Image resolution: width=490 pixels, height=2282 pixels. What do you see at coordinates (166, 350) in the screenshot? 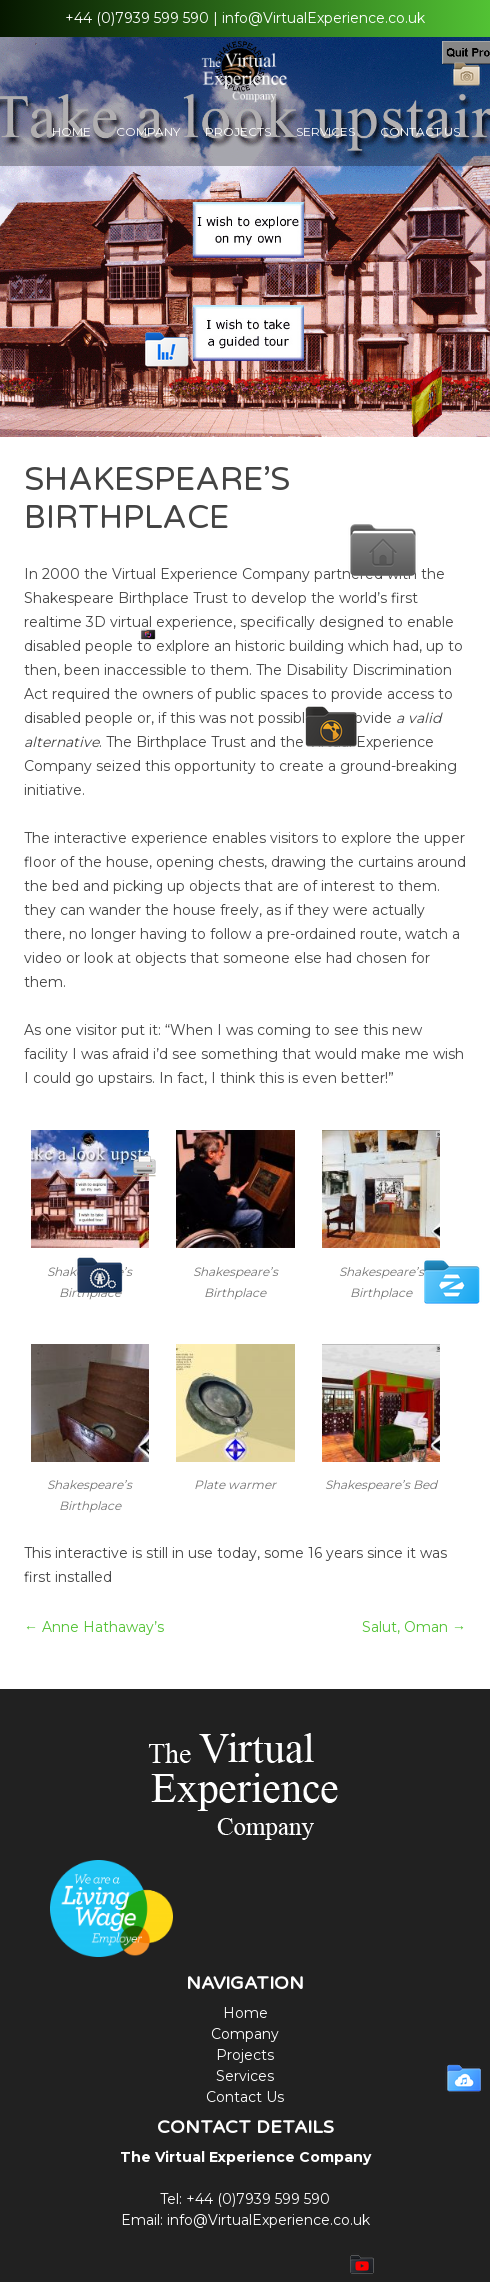
I see `open 4k downloader files folder` at bounding box center [166, 350].